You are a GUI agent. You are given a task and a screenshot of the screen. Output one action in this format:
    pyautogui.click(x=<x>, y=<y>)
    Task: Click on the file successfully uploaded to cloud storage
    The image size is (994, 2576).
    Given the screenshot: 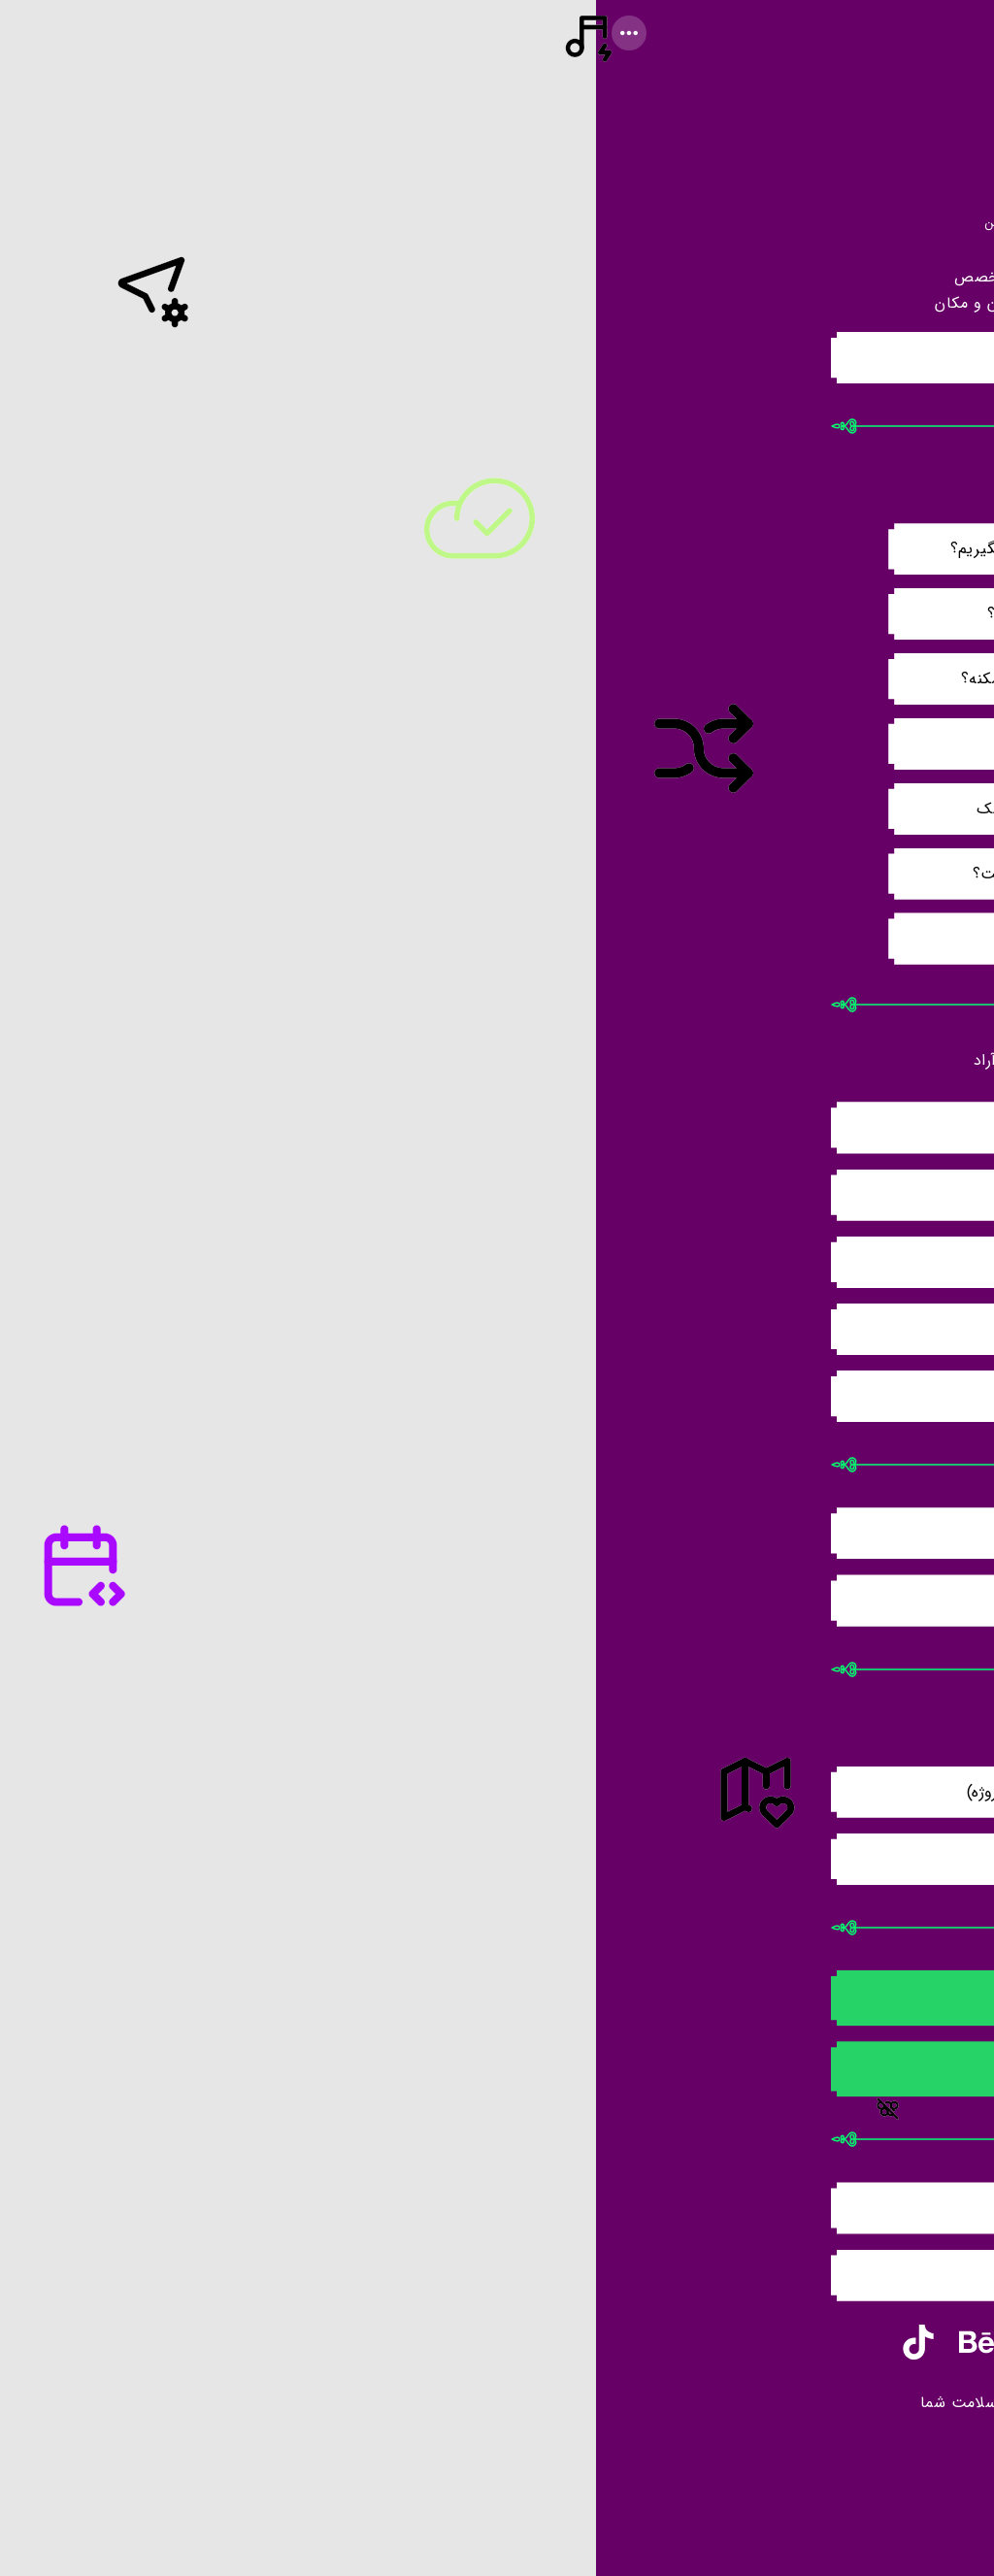 What is the action you would take?
    pyautogui.click(x=480, y=518)
    